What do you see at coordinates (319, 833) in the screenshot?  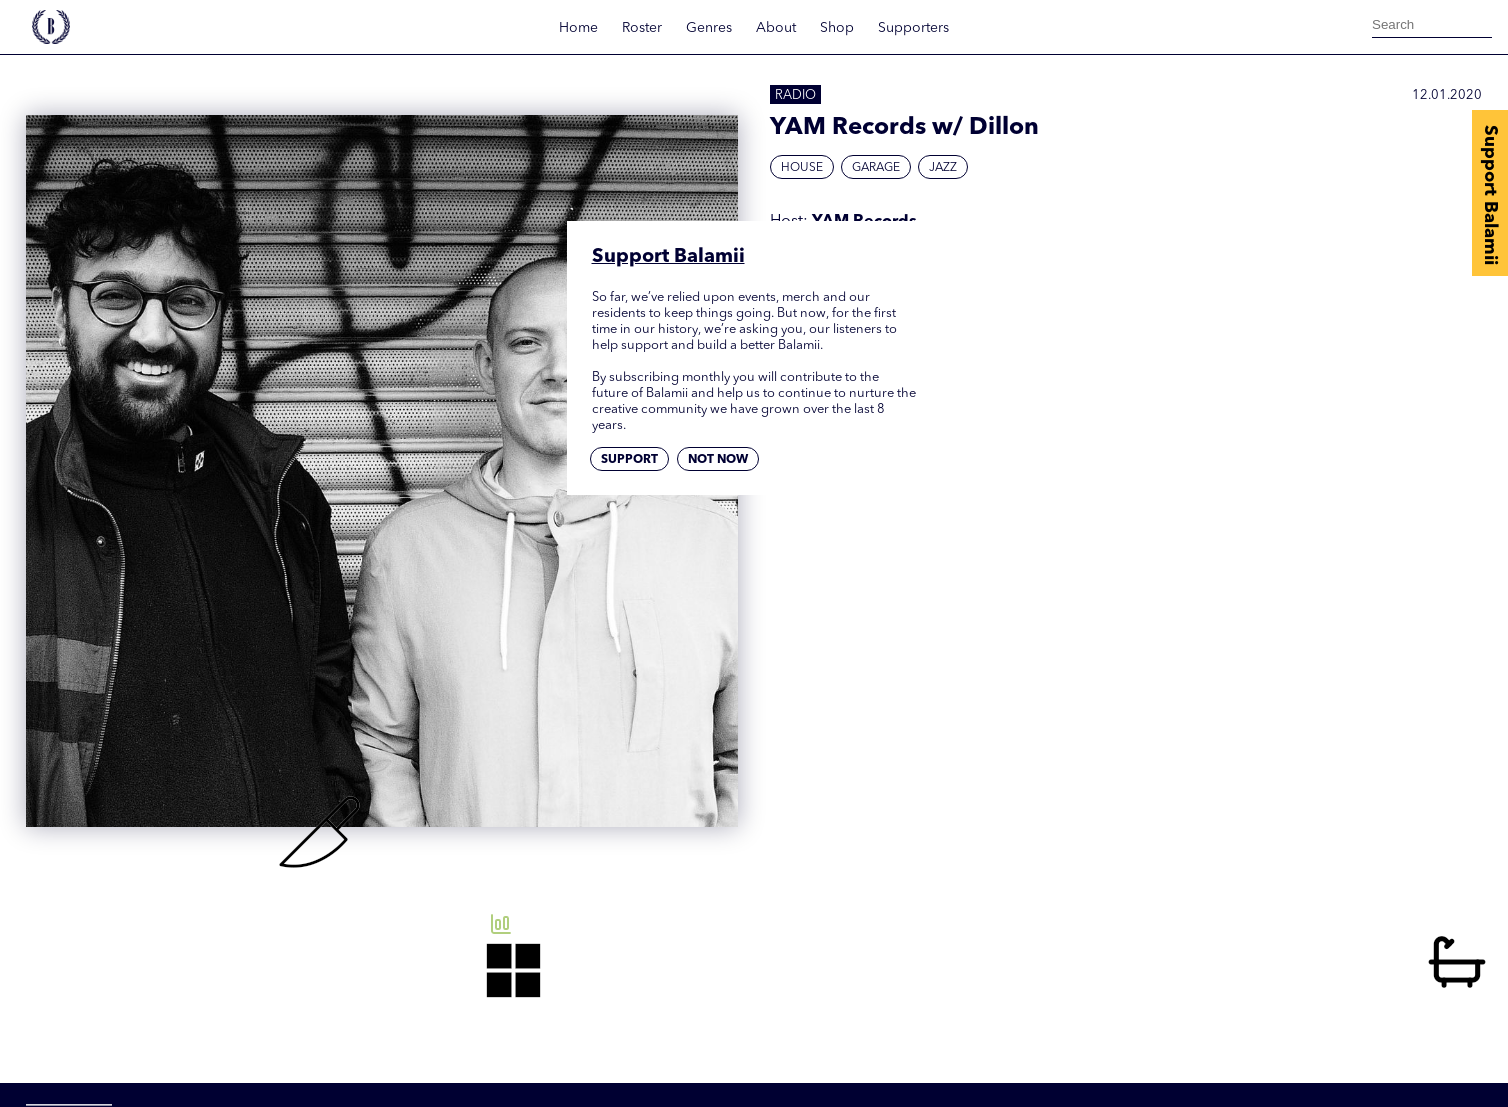 I see `access kitchen or cooking tools` at bounding box center [319, 833].